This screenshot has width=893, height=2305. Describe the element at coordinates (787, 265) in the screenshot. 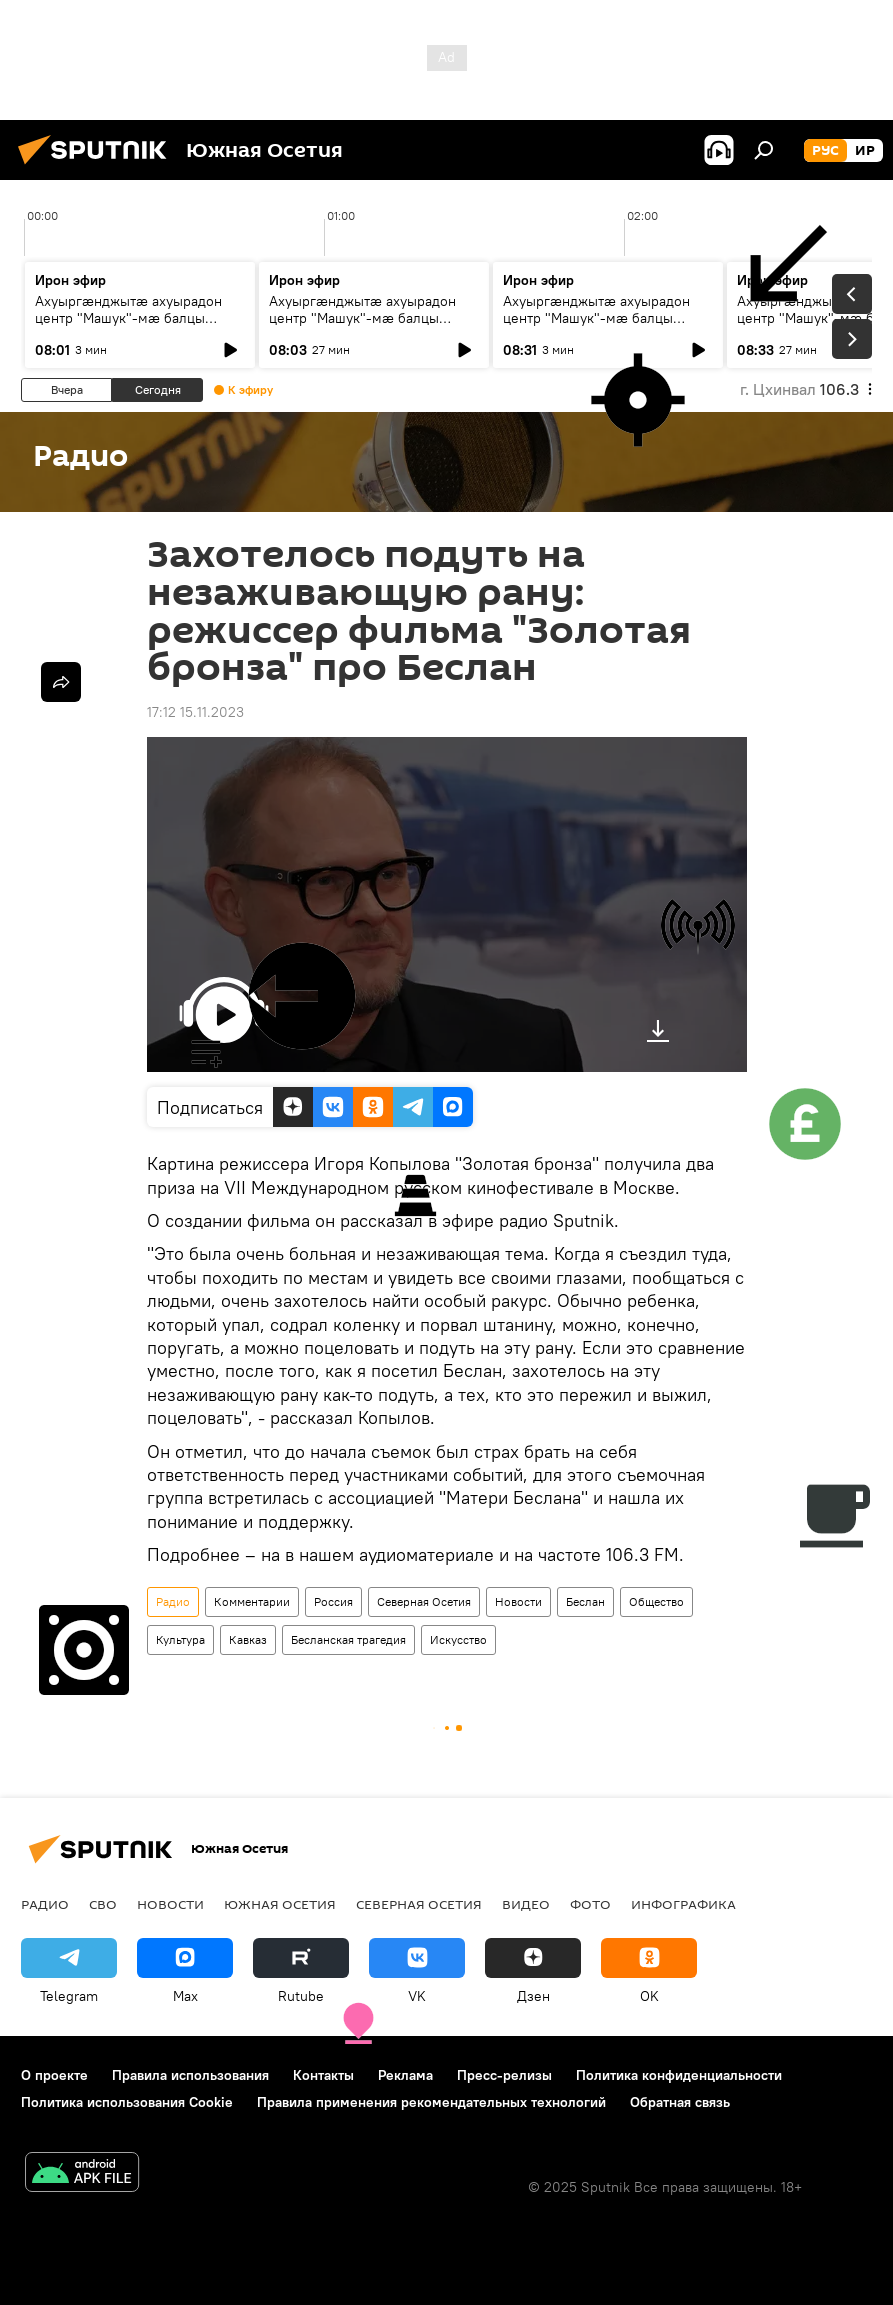

I see `navigate back and down in a hierarchy` at that location.